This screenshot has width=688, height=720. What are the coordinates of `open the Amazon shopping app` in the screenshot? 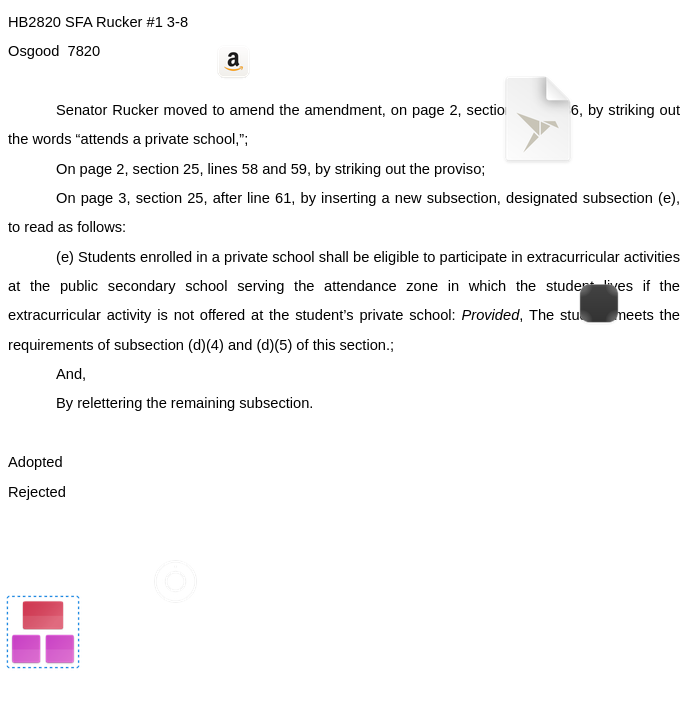 It's located at (233, 61).